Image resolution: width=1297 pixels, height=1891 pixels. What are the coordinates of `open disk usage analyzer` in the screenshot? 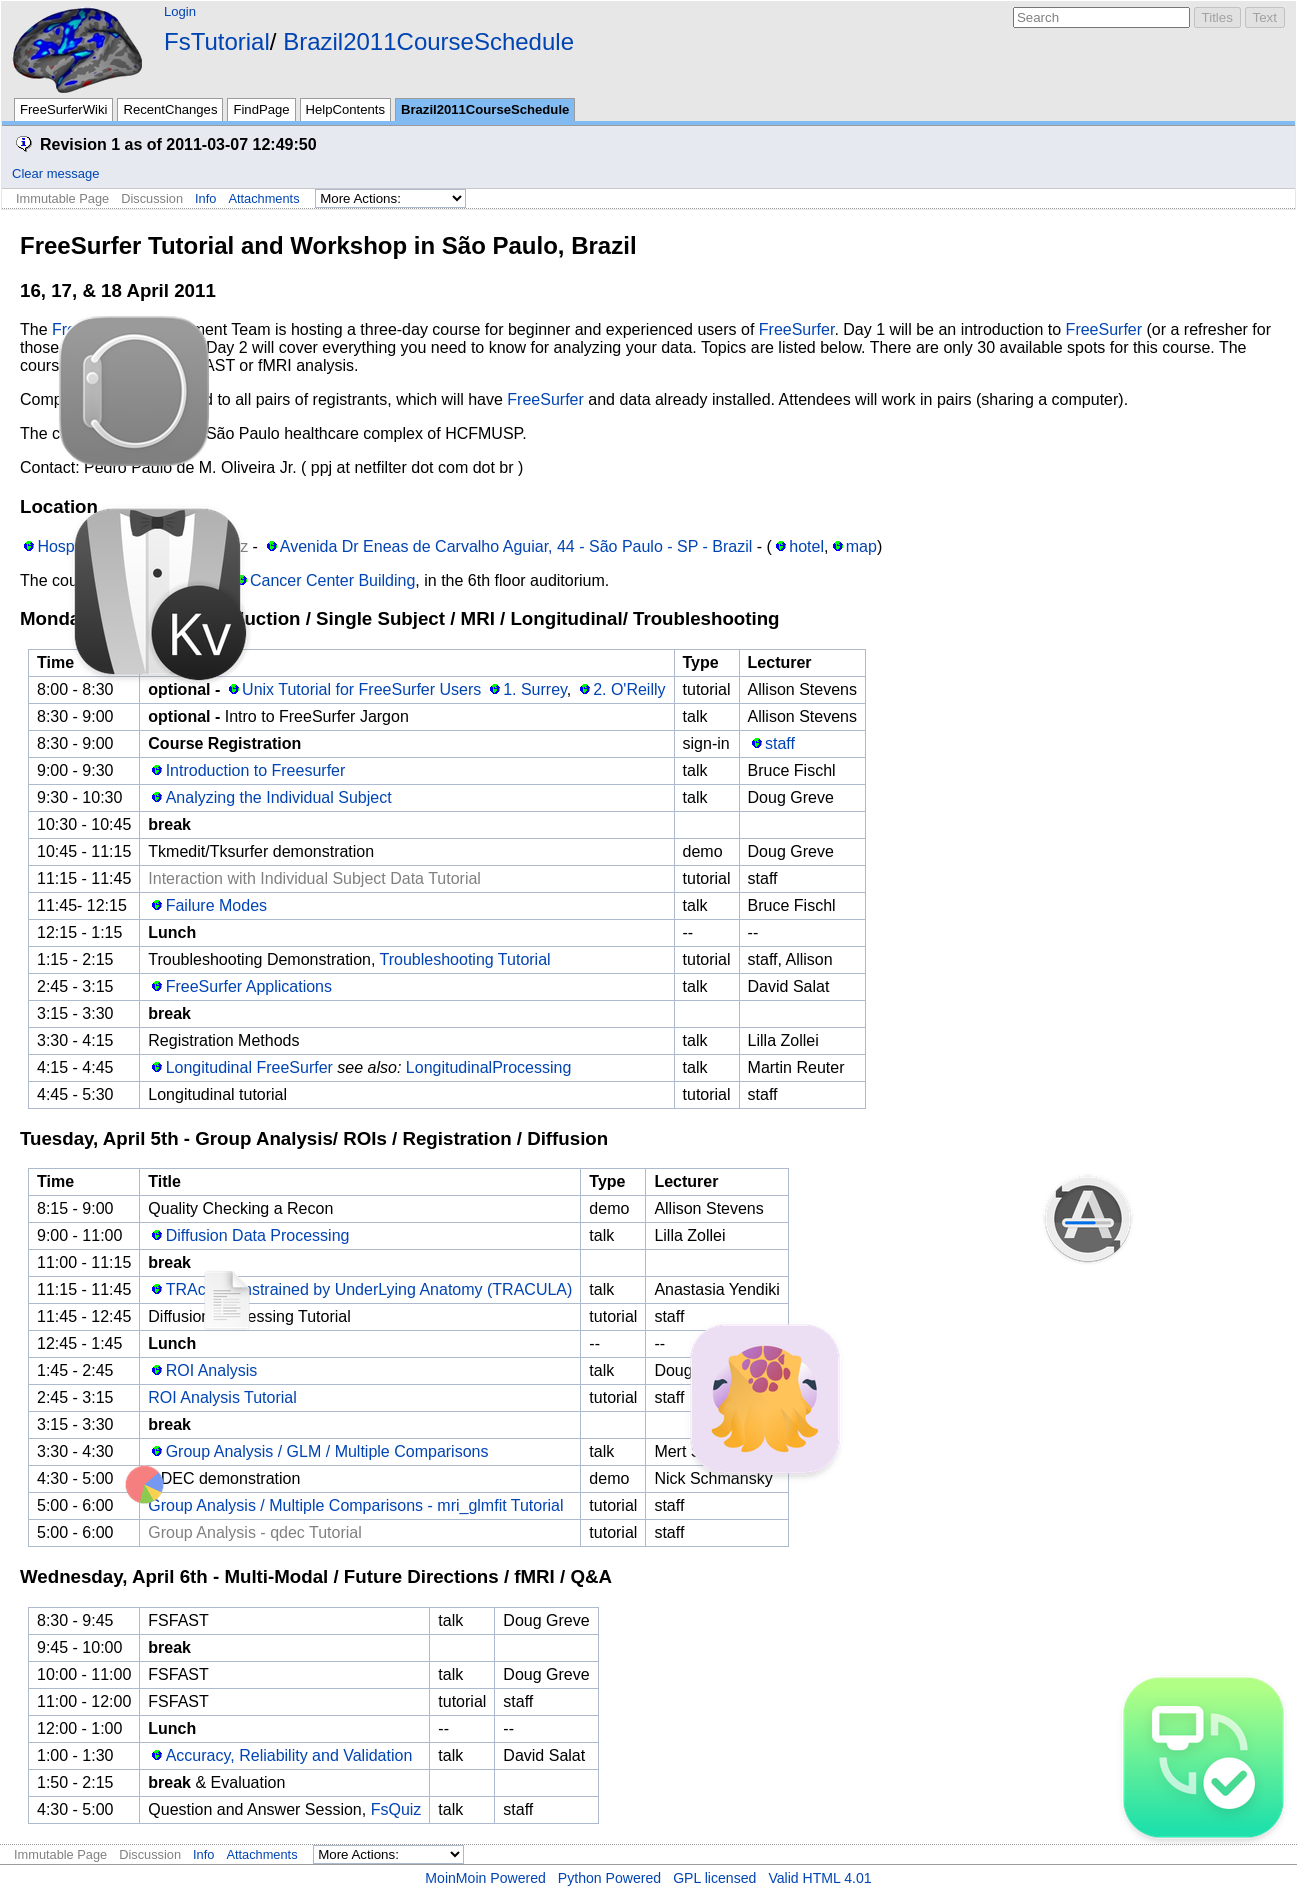 It's located at (144, 1484).